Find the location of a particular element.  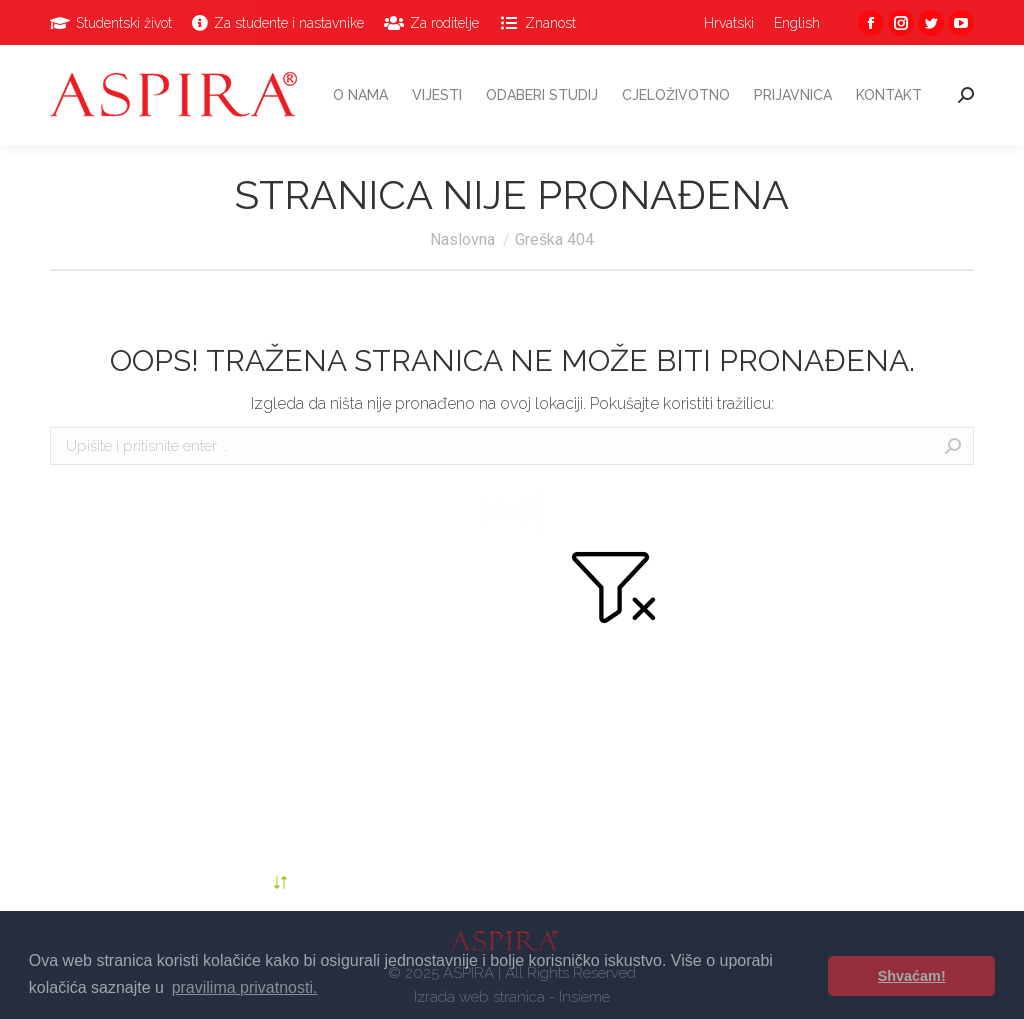

sort items in ascending or descending order is located at coordinates (280, 882).